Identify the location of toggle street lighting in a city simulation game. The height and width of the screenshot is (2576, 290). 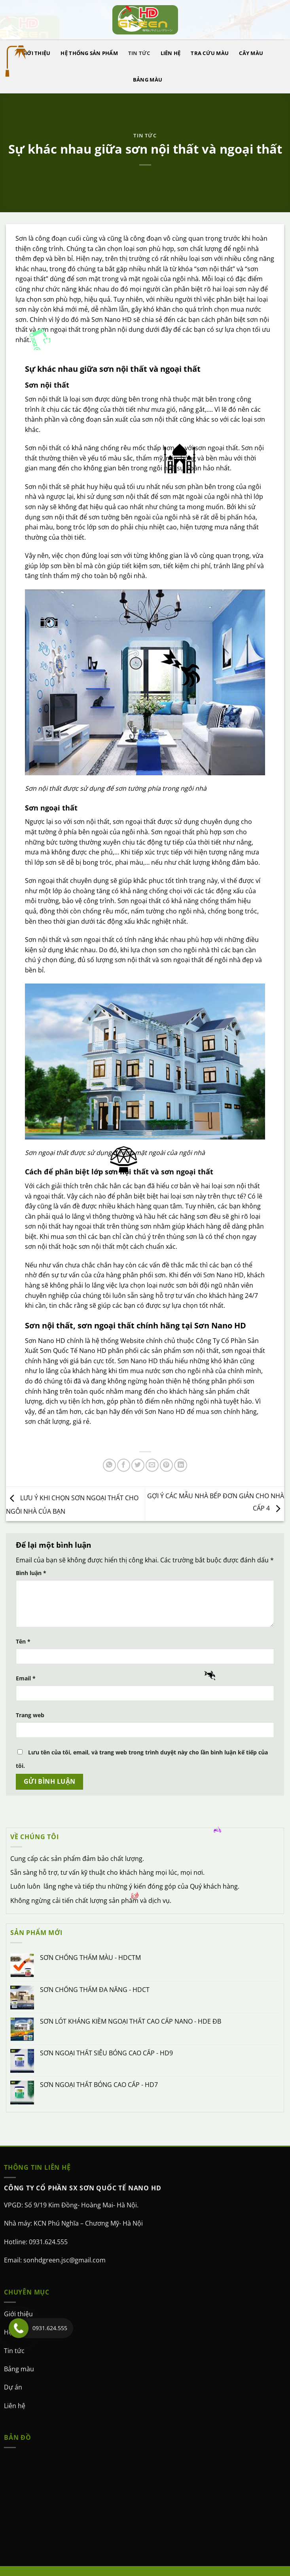
(18, 61).